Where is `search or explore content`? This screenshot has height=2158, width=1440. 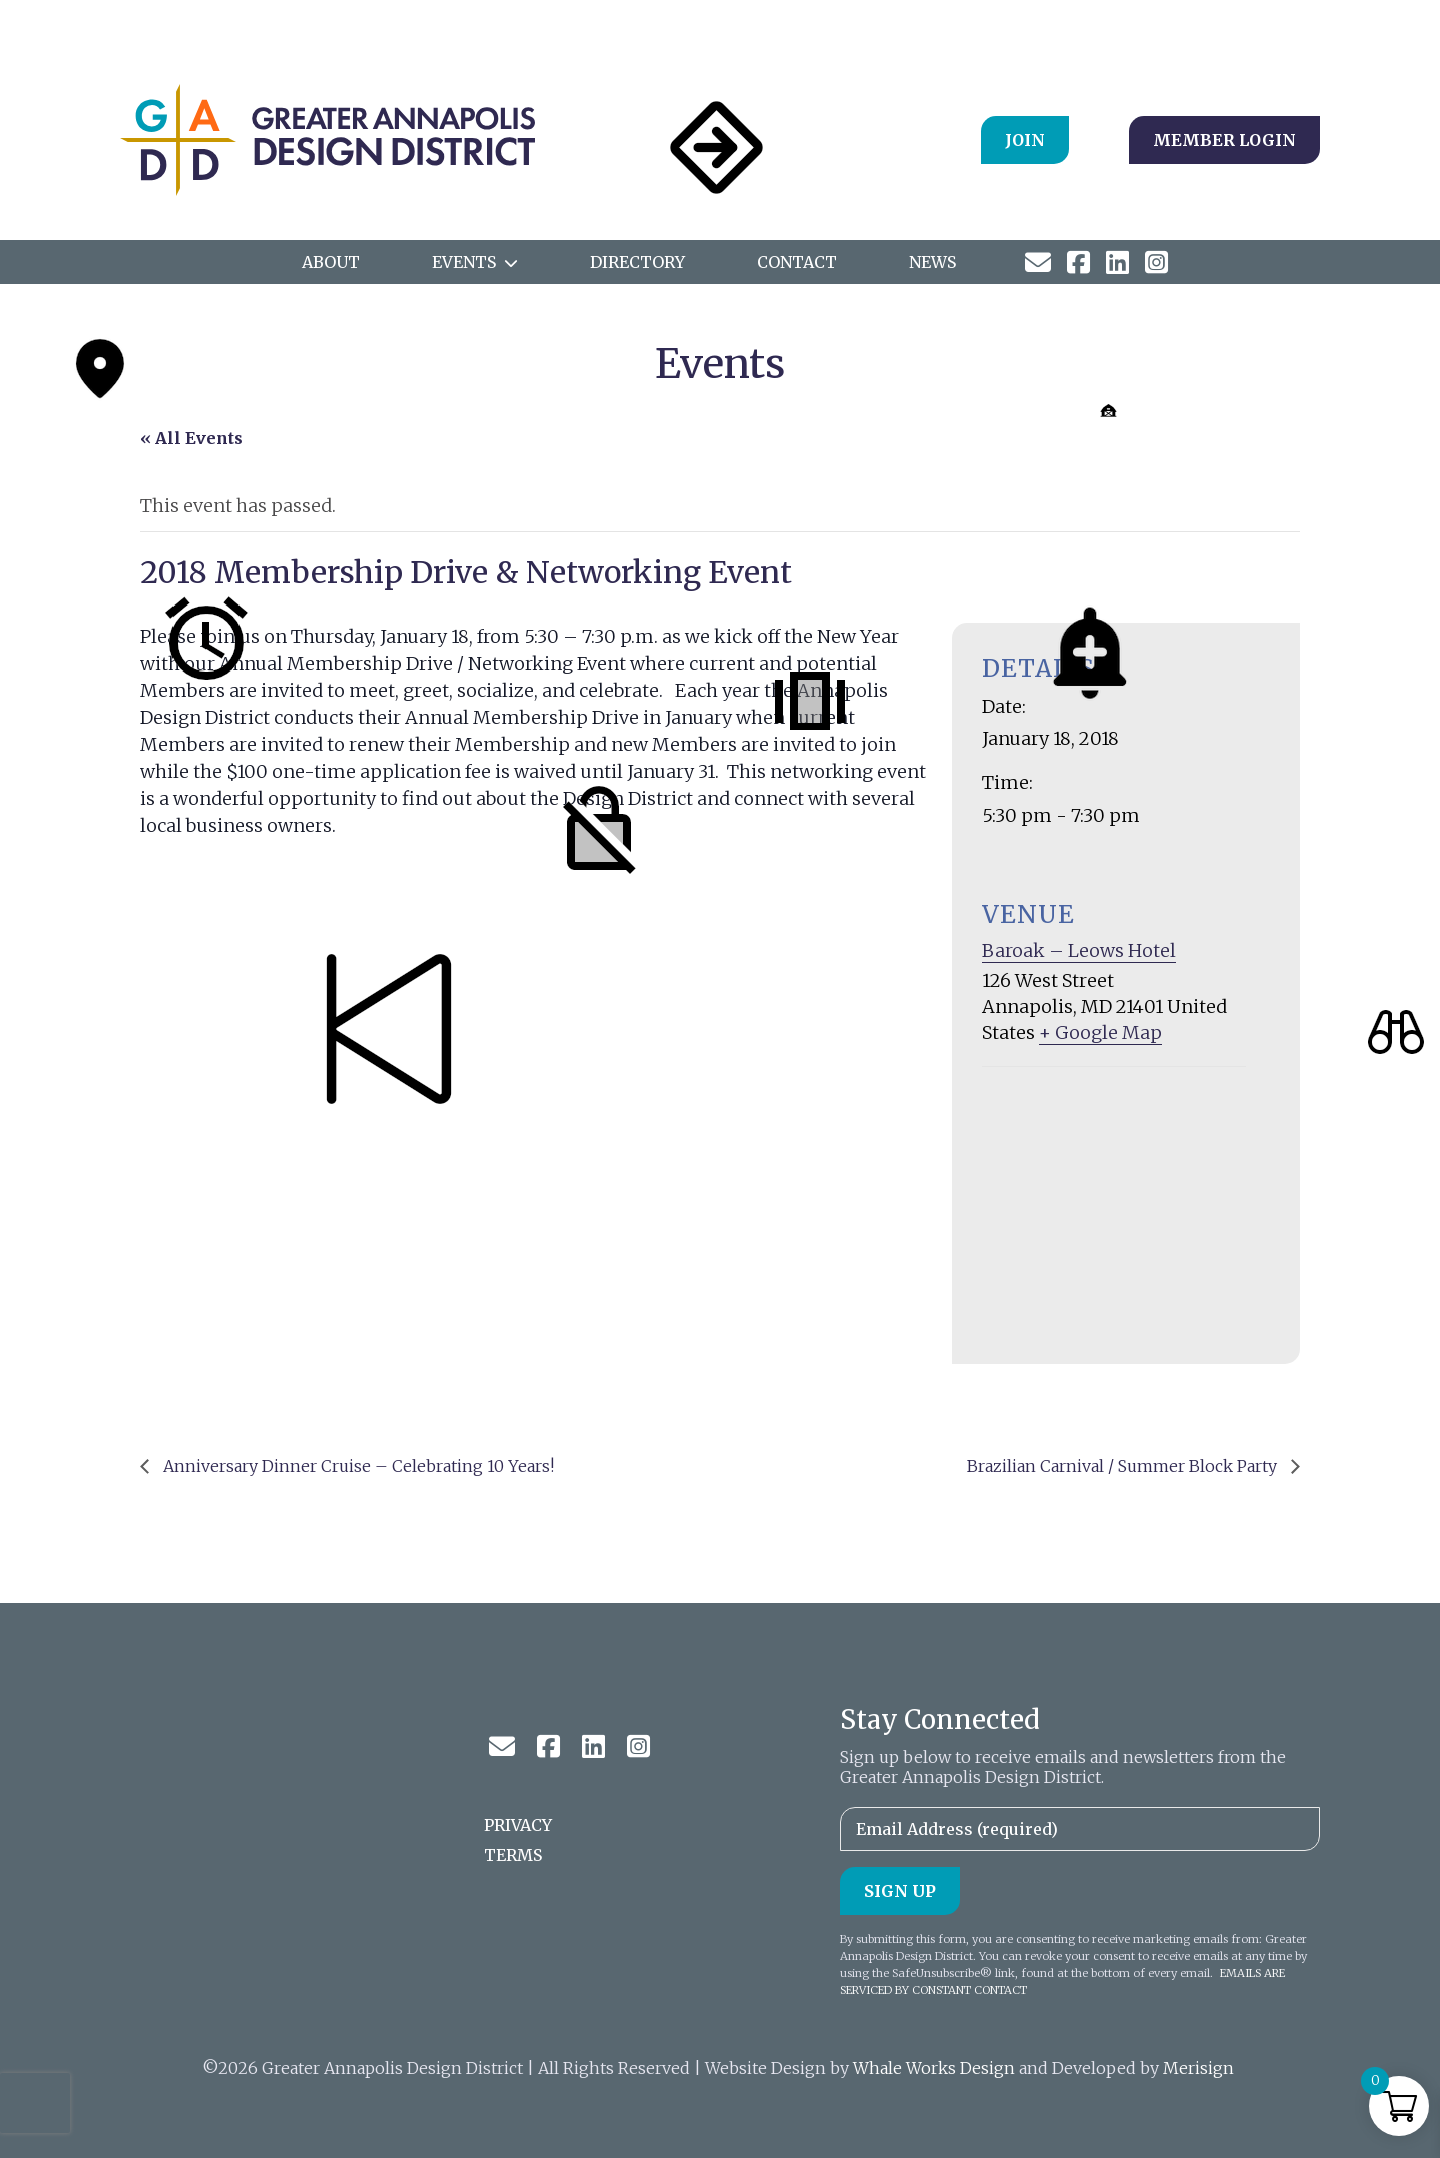
search or explore content is located at coordinates (1396, 1032).